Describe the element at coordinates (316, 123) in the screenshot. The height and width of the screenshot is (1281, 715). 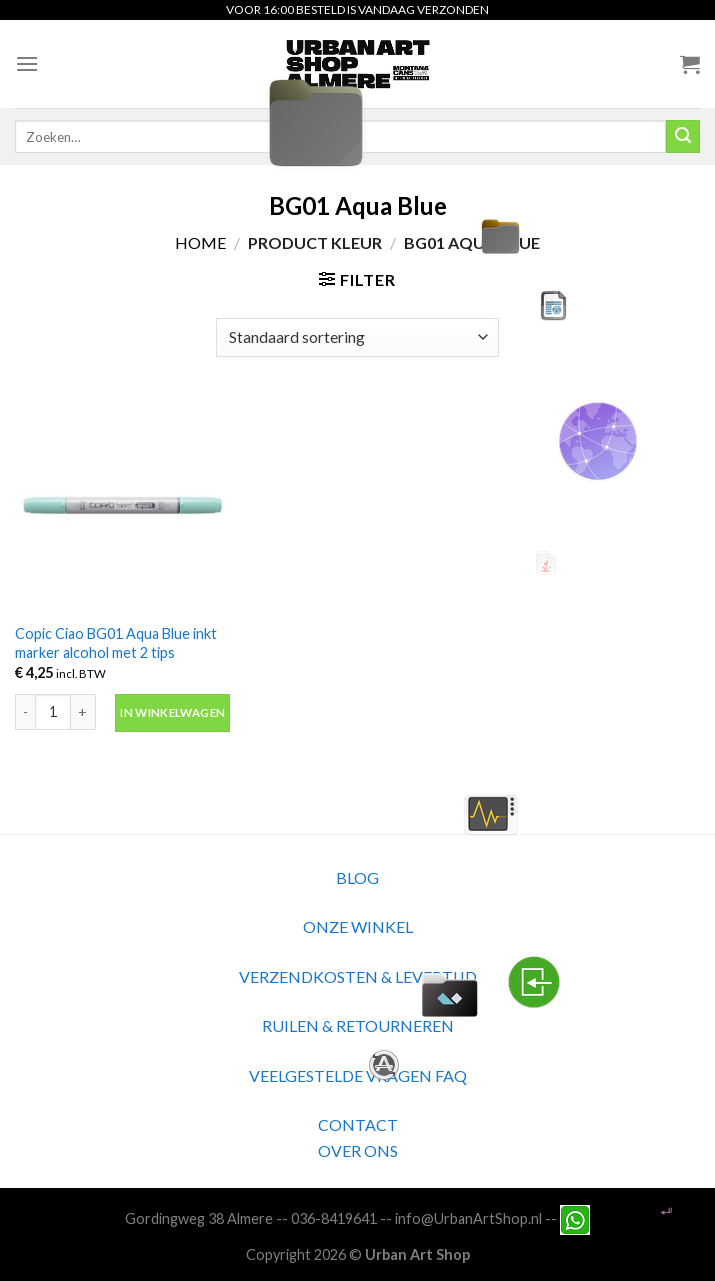
I see `open a folder to view its contents` at that location.